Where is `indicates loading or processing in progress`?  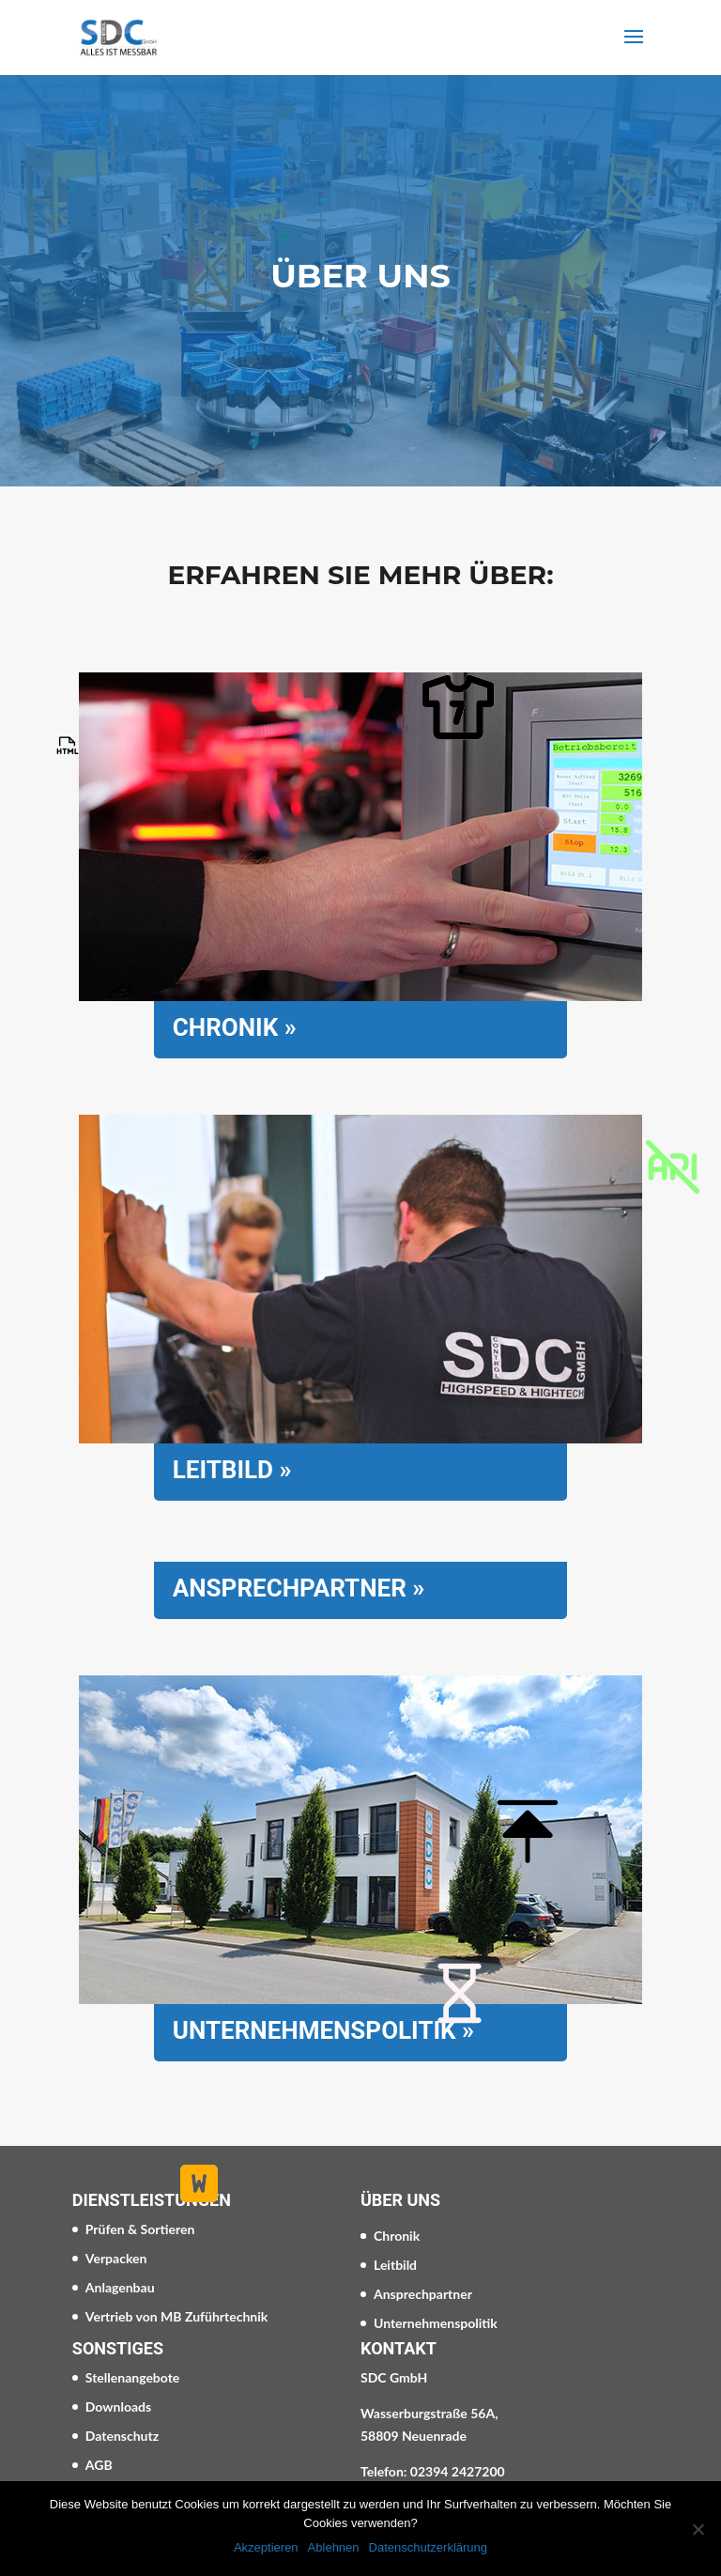 indicates loading or processing in progress is located at coordinates (459, 1993).